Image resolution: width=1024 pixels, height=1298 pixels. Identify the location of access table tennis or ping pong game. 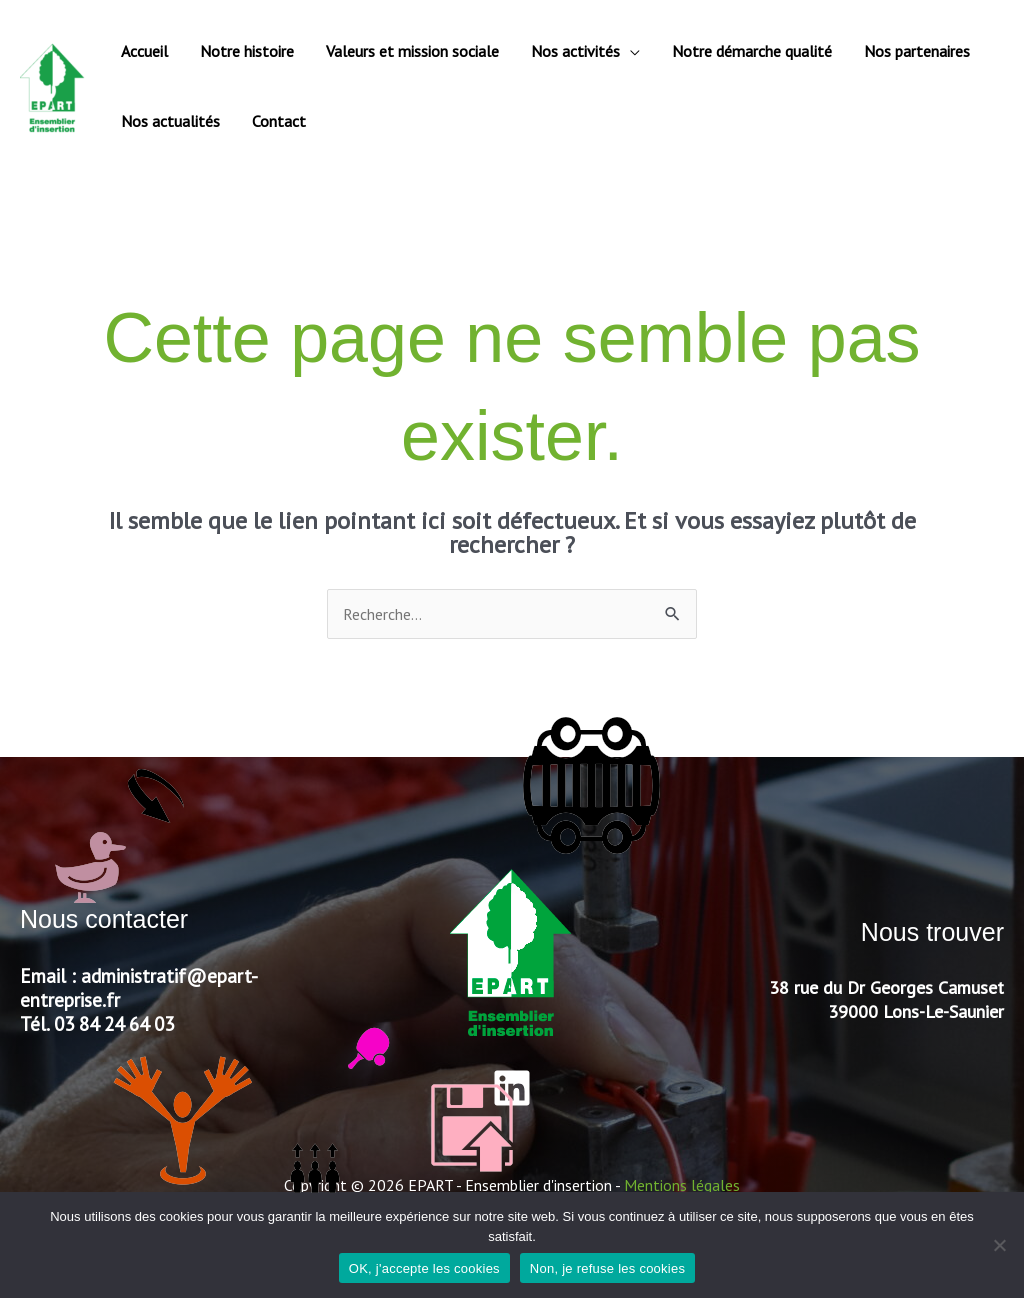
(368, 1048).